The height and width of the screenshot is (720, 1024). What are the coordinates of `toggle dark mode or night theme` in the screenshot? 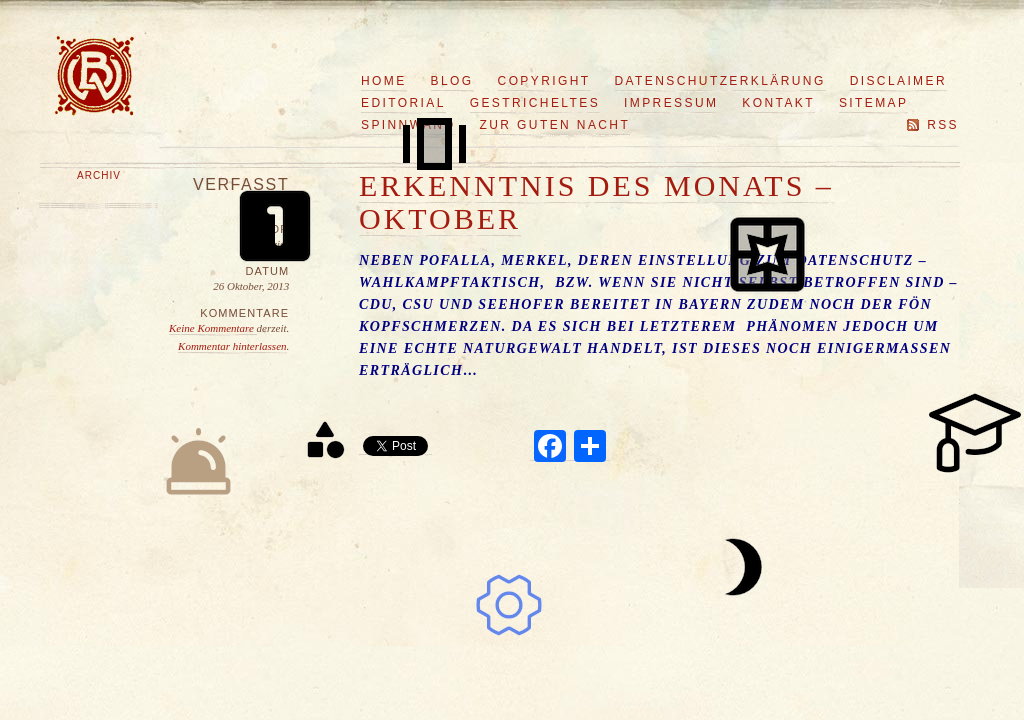 It's located at (742, 567).